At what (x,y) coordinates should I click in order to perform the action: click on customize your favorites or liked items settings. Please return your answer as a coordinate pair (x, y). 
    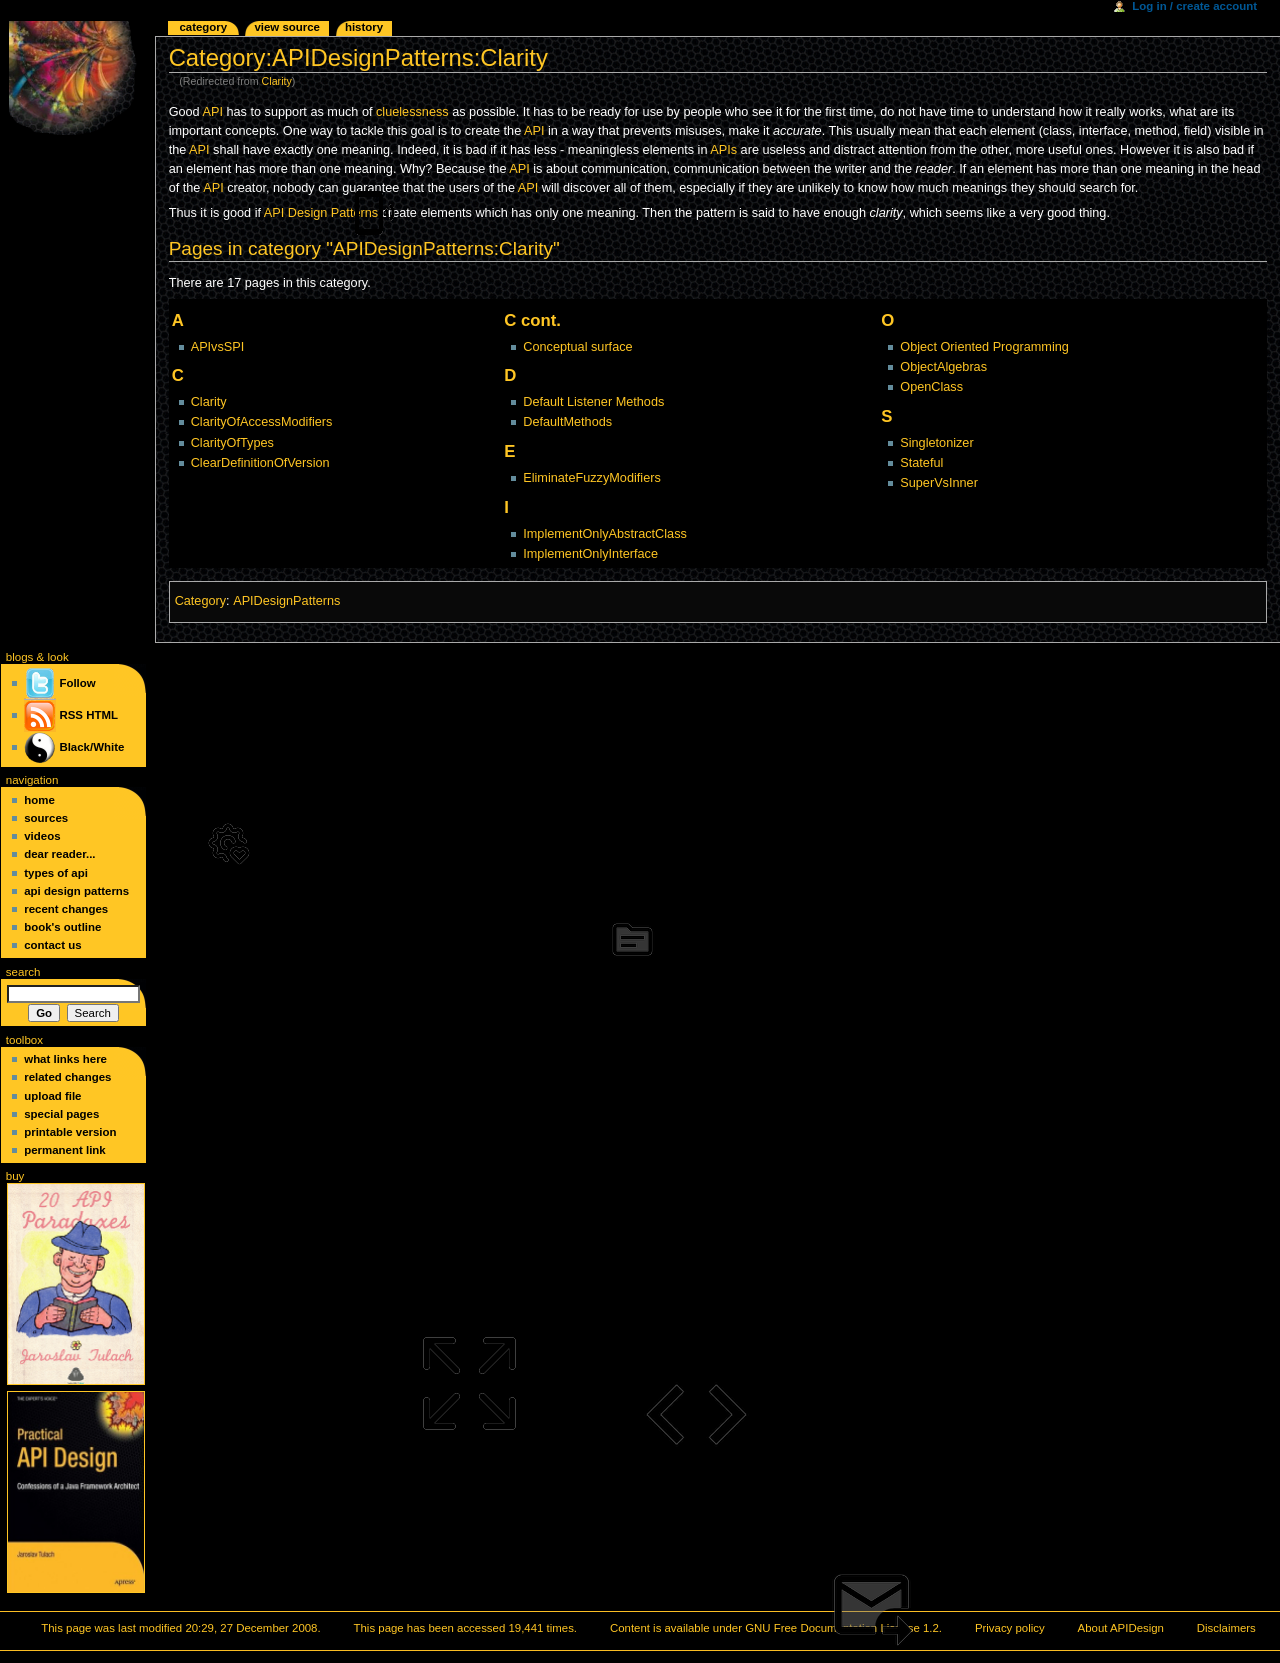
    Looking at the image, I should click on (228, 843).